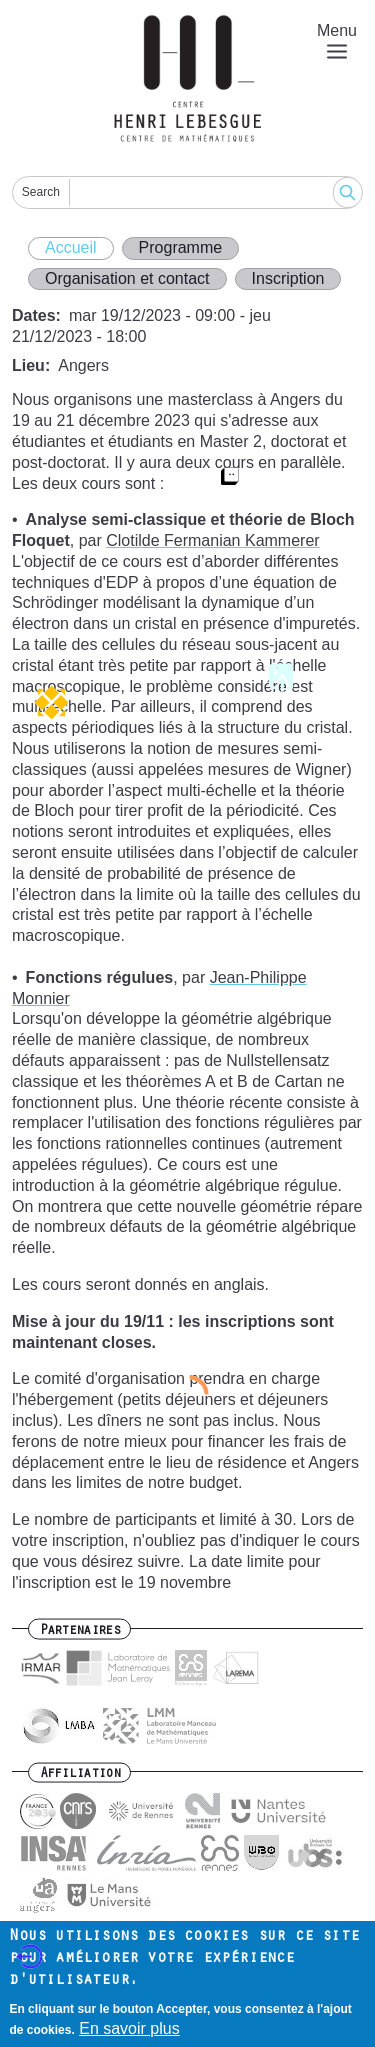  What do you see at coordinates (30, 1956) in the screenshot?
I see `log out of your account` at bounding box center [30, 1956].